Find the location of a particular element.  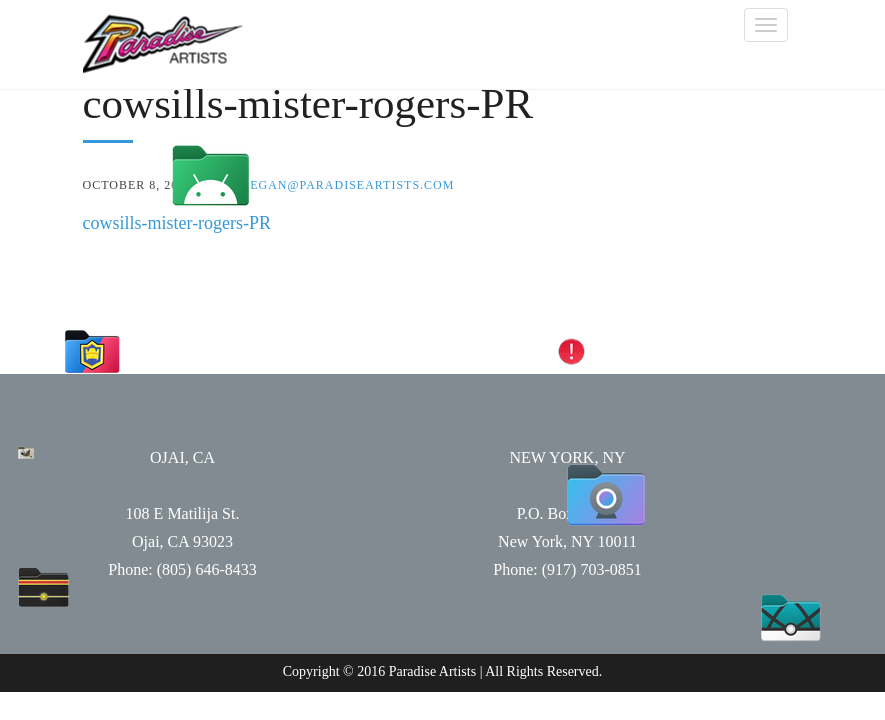

open GIMP project files folder is located at coordinates (26, 453).